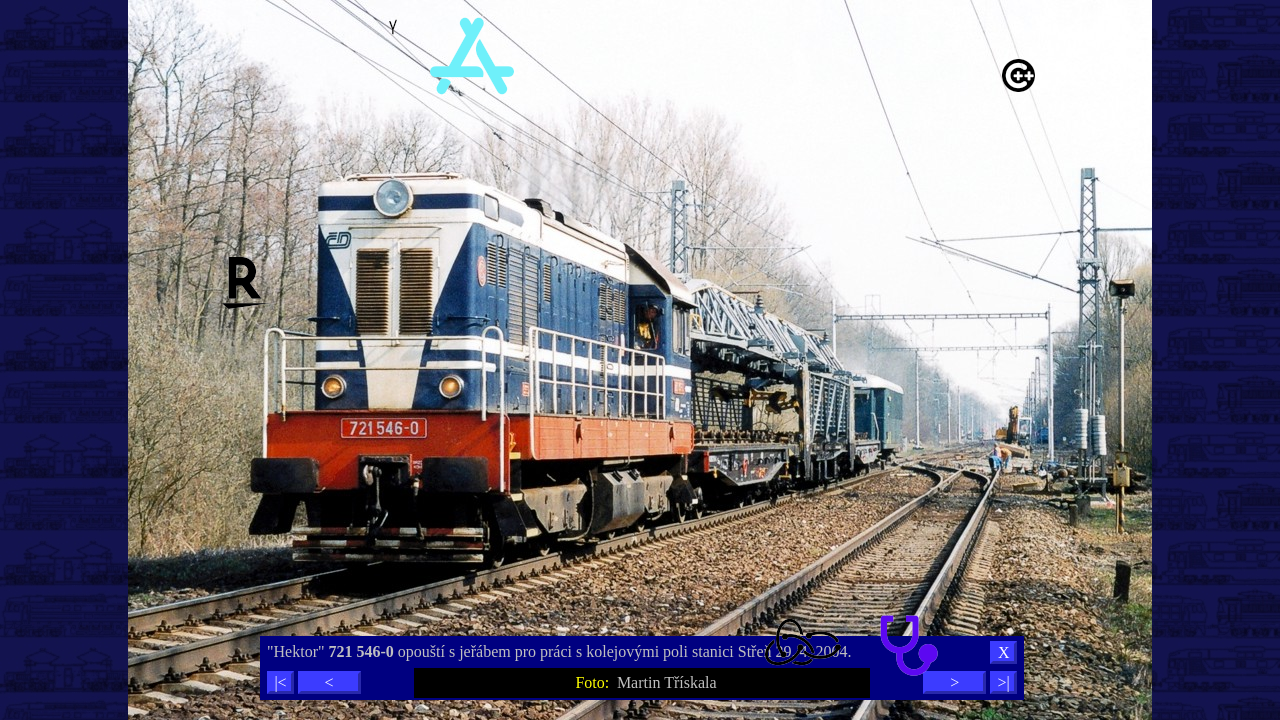 This screenshot has width=1280, height=720. I want to click on open the Rakuten app, so click(246, 283).